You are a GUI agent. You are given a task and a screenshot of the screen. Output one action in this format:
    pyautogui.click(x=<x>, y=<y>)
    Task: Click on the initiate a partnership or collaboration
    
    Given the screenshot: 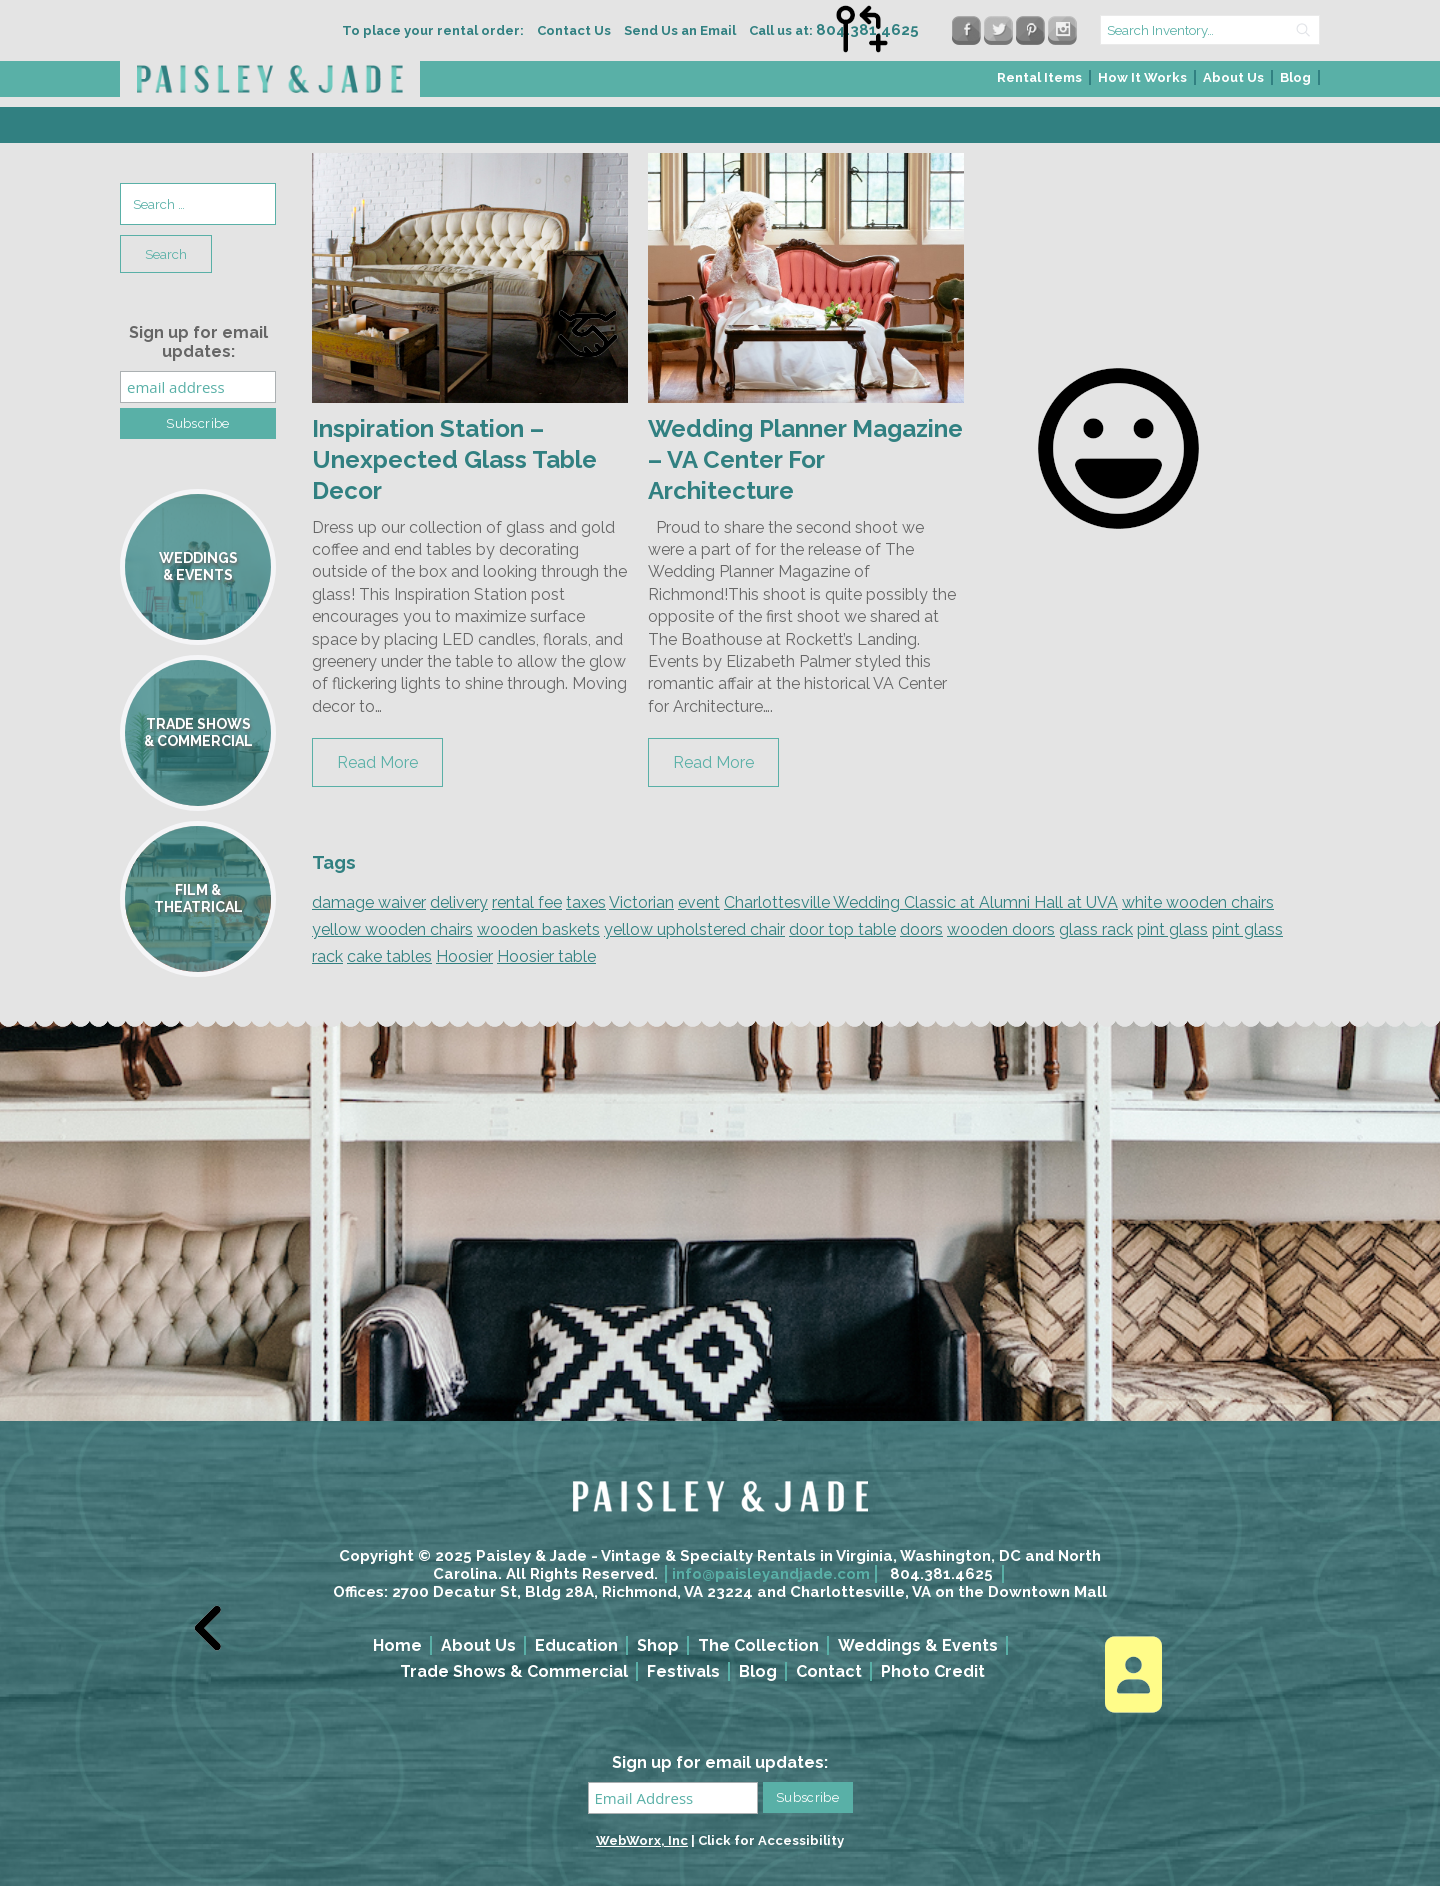 What is the action you would take?
    pyautogui.click(x=588, y=333)
    